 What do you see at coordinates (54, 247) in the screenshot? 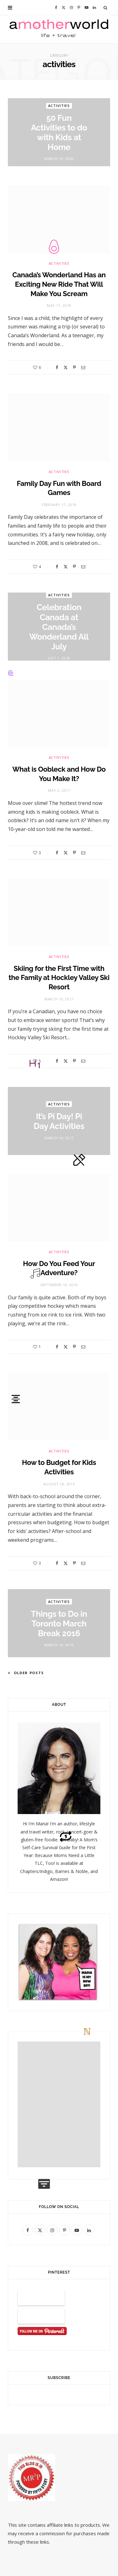
I see `indicates healthy or vegetarian food options` at bounding box center [54, 247].